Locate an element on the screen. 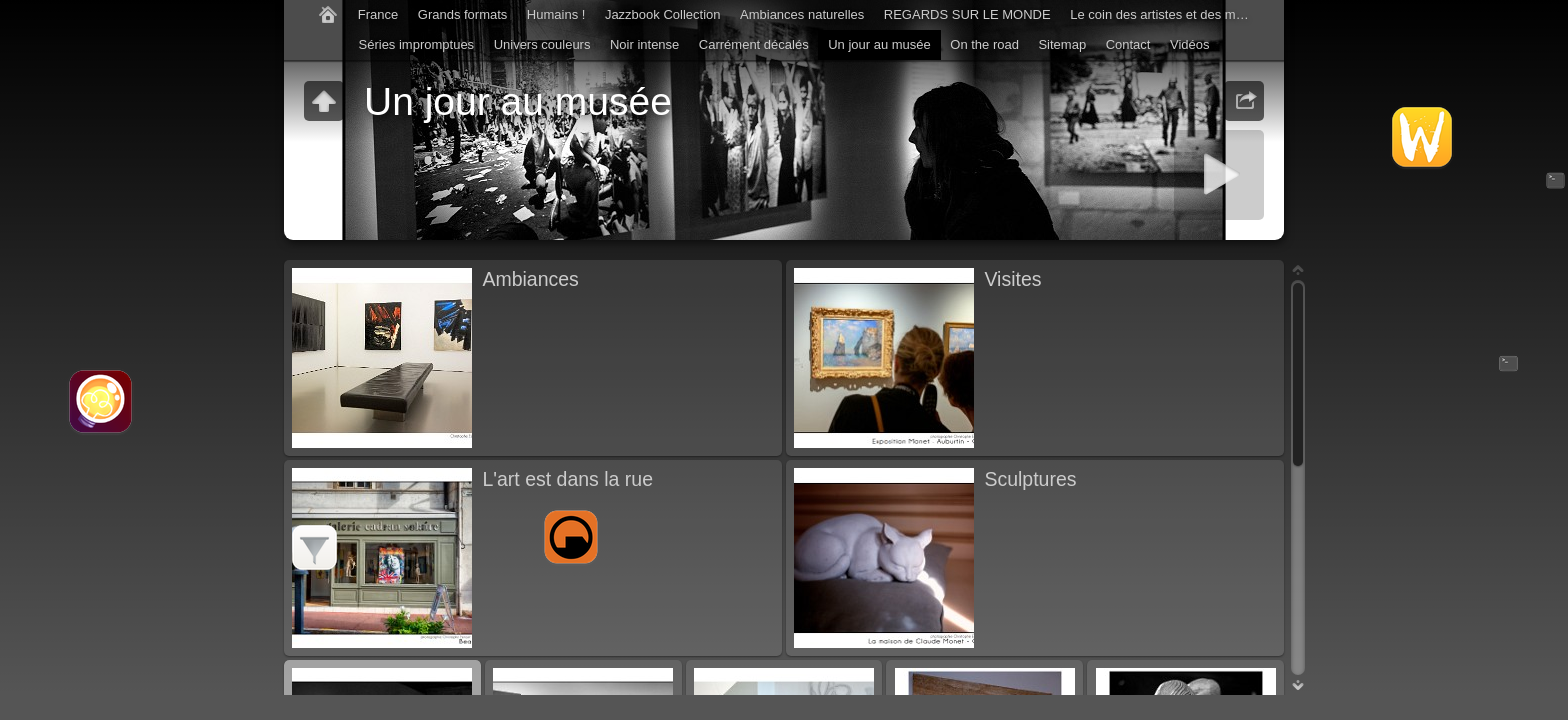 This screenshot has width=1568, height=720. open the terminal application is located at coordinates (1508, 363).